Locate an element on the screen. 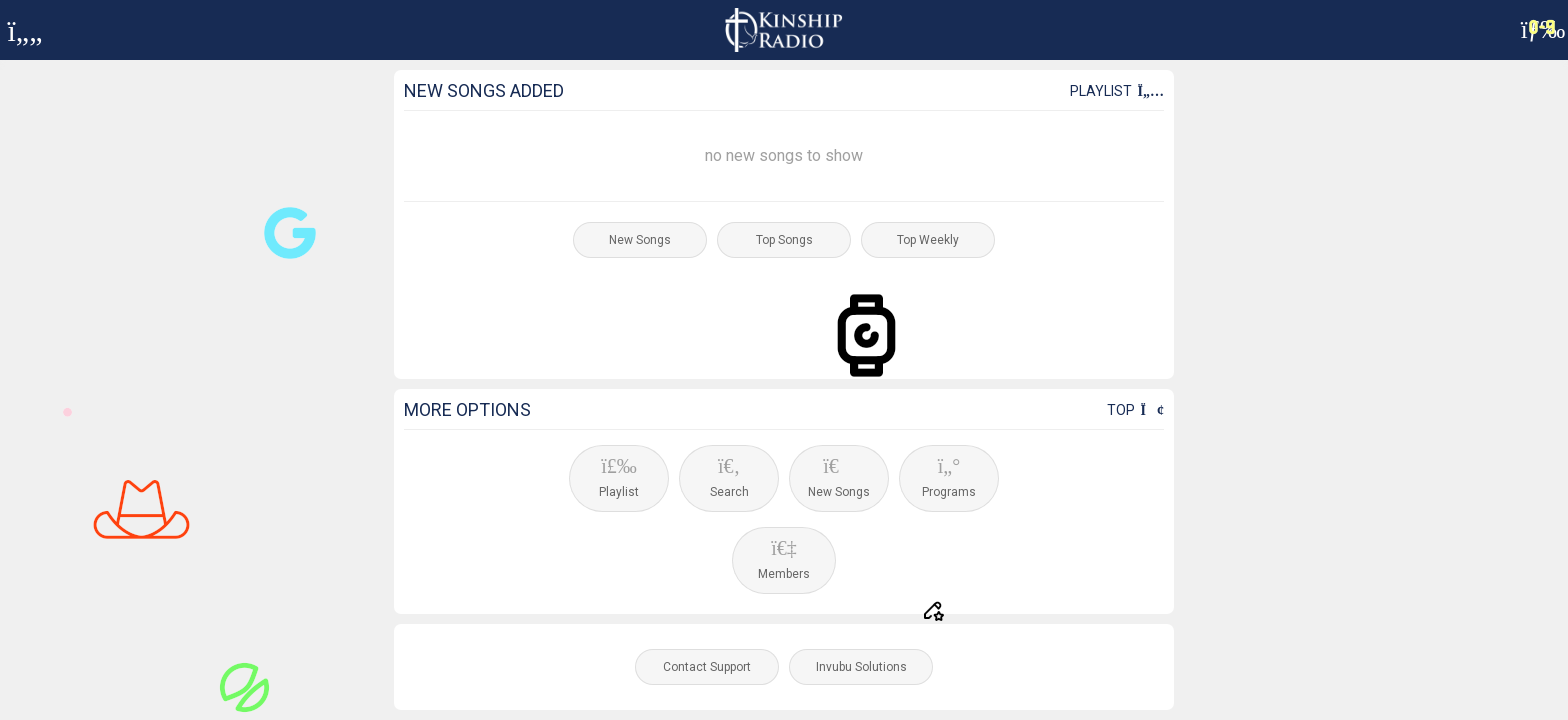 This screenshot has height=720, width=1568. rate or review your edits is located at coordinates (933, 610).